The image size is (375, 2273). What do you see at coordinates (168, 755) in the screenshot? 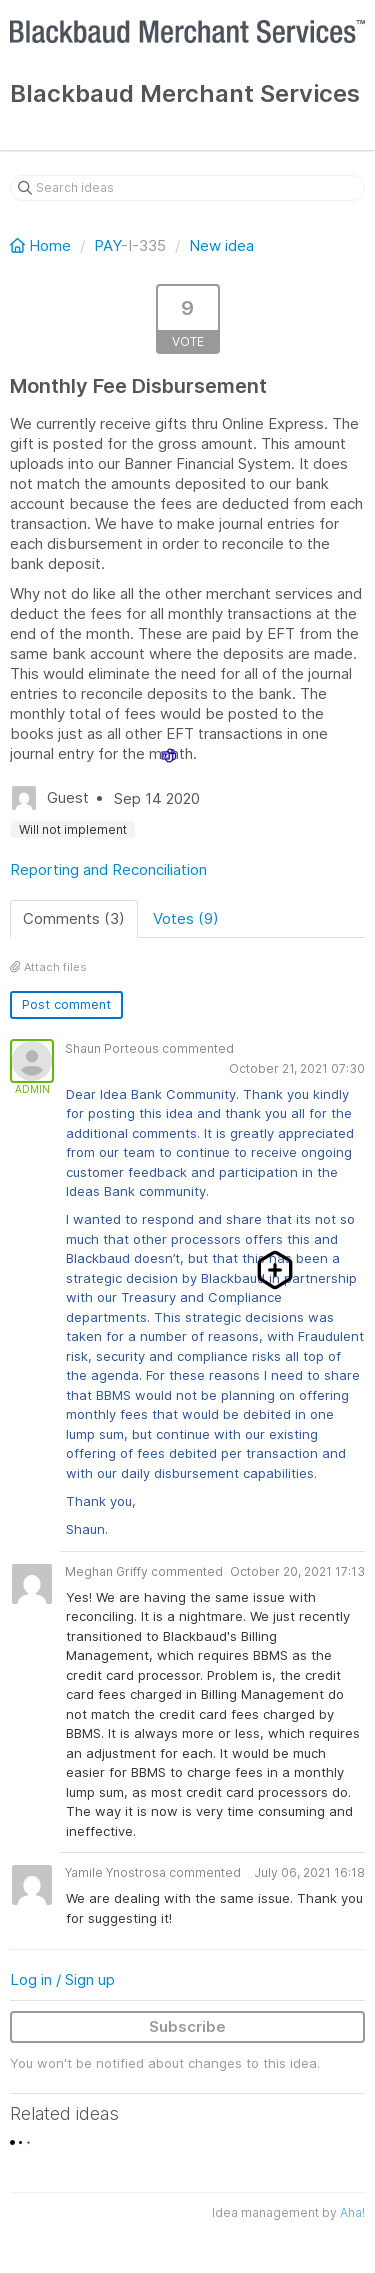
I see `open Microsoft Teams` at bounding box center [168, 755].